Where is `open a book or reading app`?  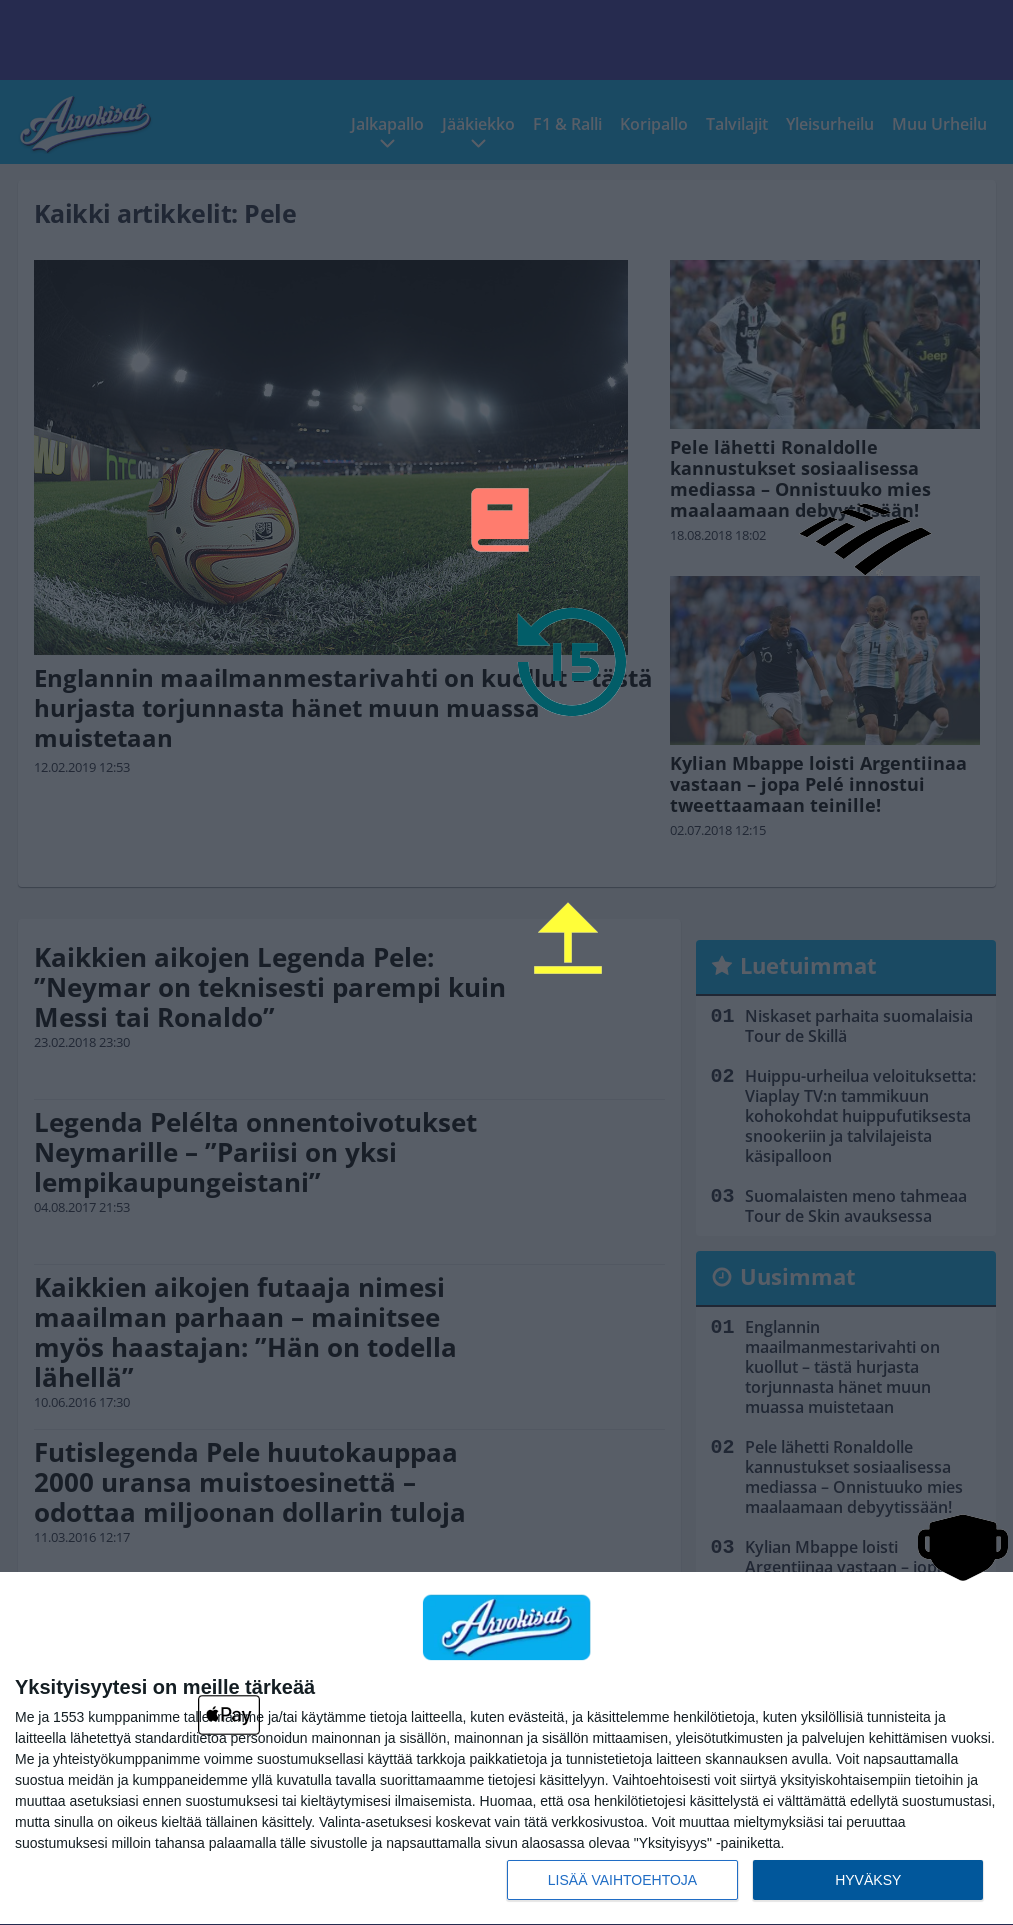
open a book or reading app is located at coordinates (500, 520).